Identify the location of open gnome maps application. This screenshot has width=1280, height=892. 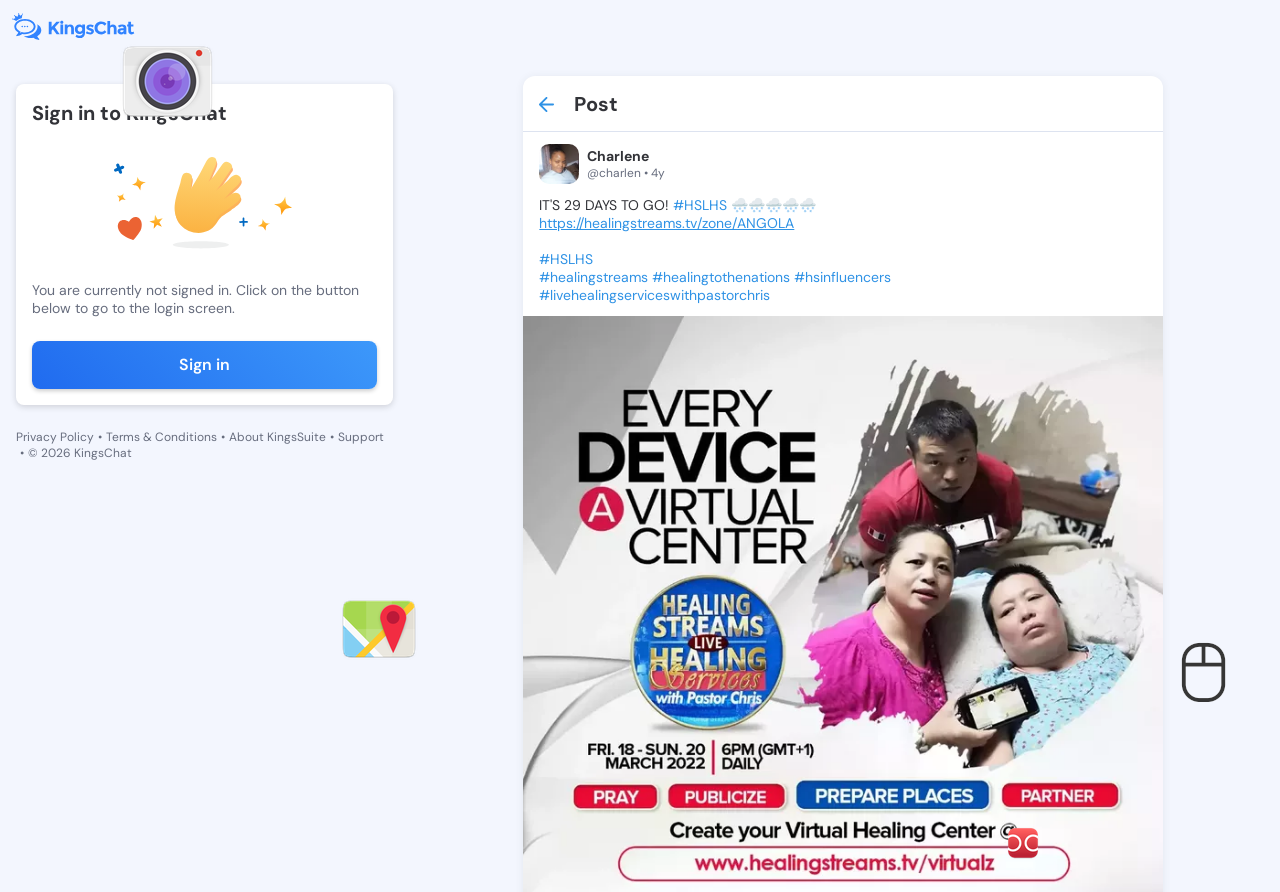
(379, 629).